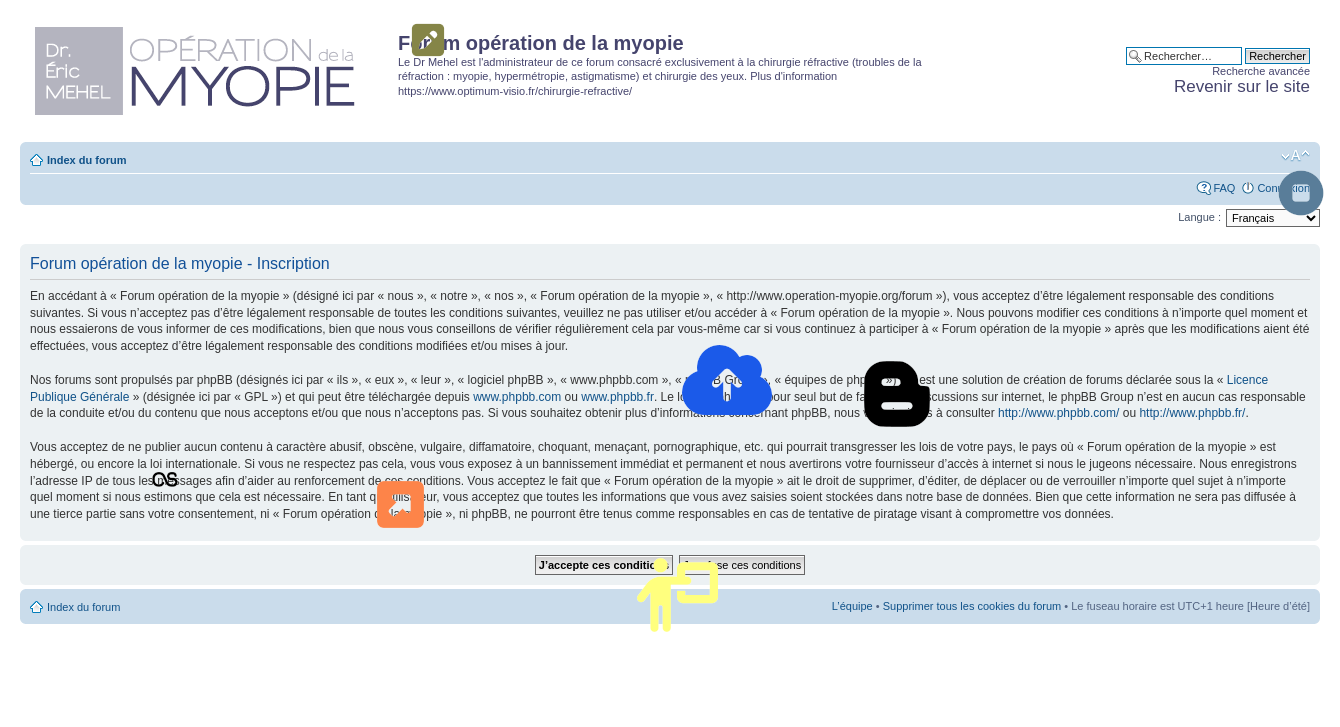 The width and height of the screenshot is (1340, 727). Describe the element at coordinates (428, 40) in the screenshot. I see `edit or modify content` at that location.